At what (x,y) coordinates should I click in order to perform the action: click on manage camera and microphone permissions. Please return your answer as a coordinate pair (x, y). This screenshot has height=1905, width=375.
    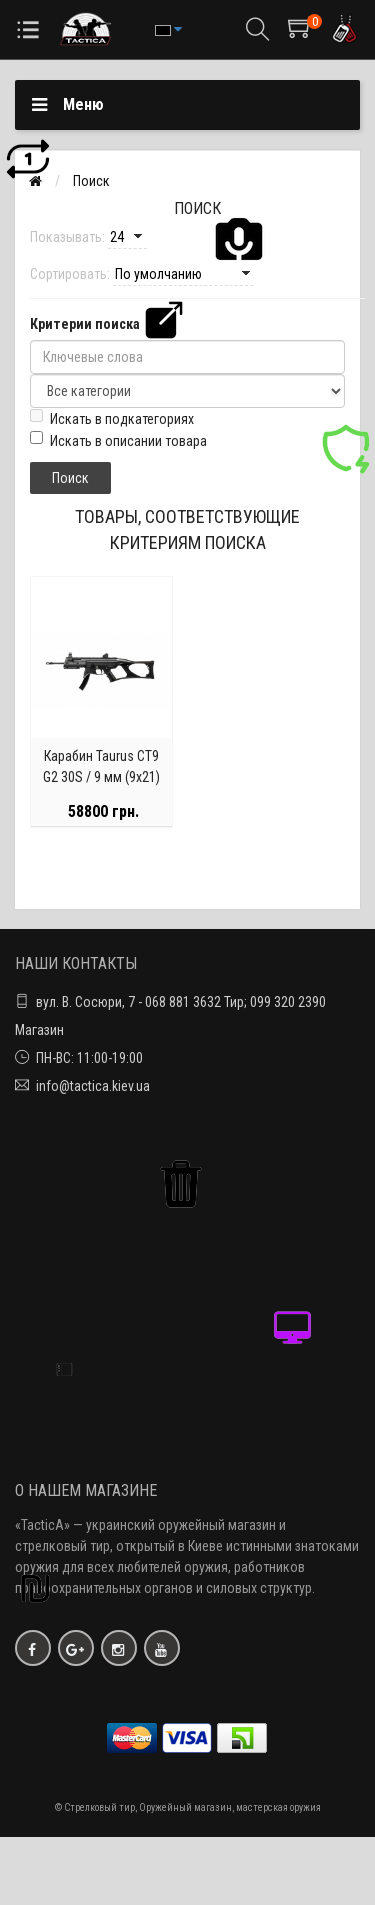
    Looking at the image, I should click on (239, 239).